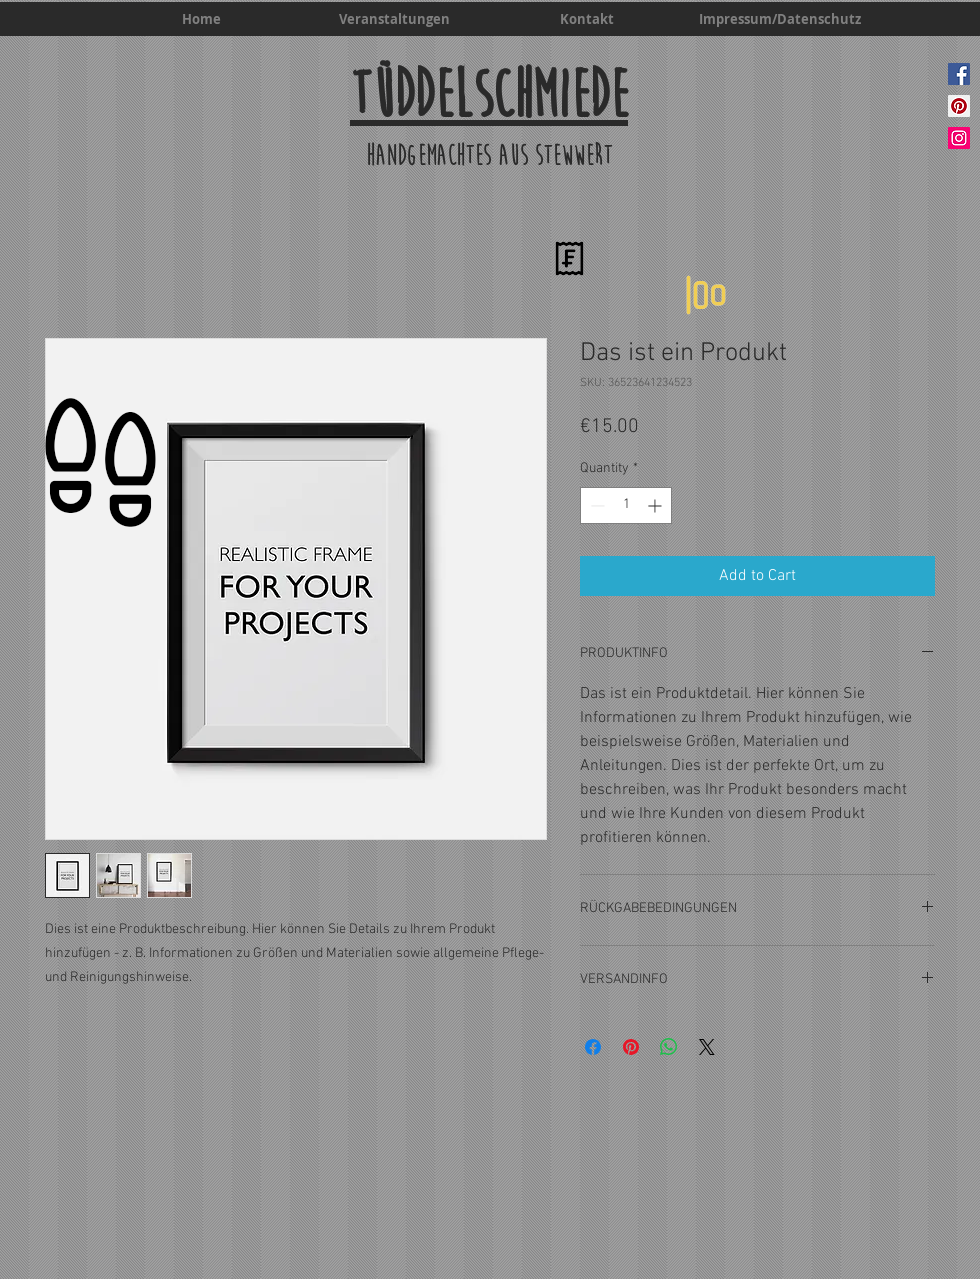 Image resolution: width=980 pixels, height=1279 pixels. Describe the element at coordinates (100, 462) in the screenshot. I see `view walking directions or pedestrian route` at that location.